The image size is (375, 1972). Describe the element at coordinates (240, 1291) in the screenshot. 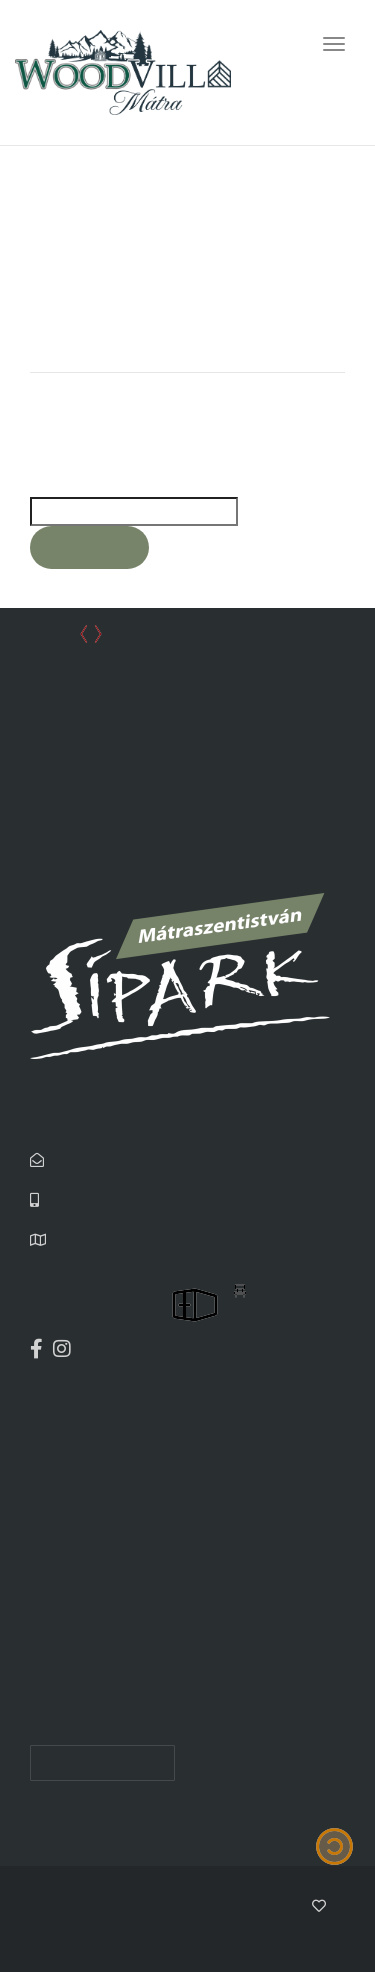

I see `browse furniture or seating options` at that location.